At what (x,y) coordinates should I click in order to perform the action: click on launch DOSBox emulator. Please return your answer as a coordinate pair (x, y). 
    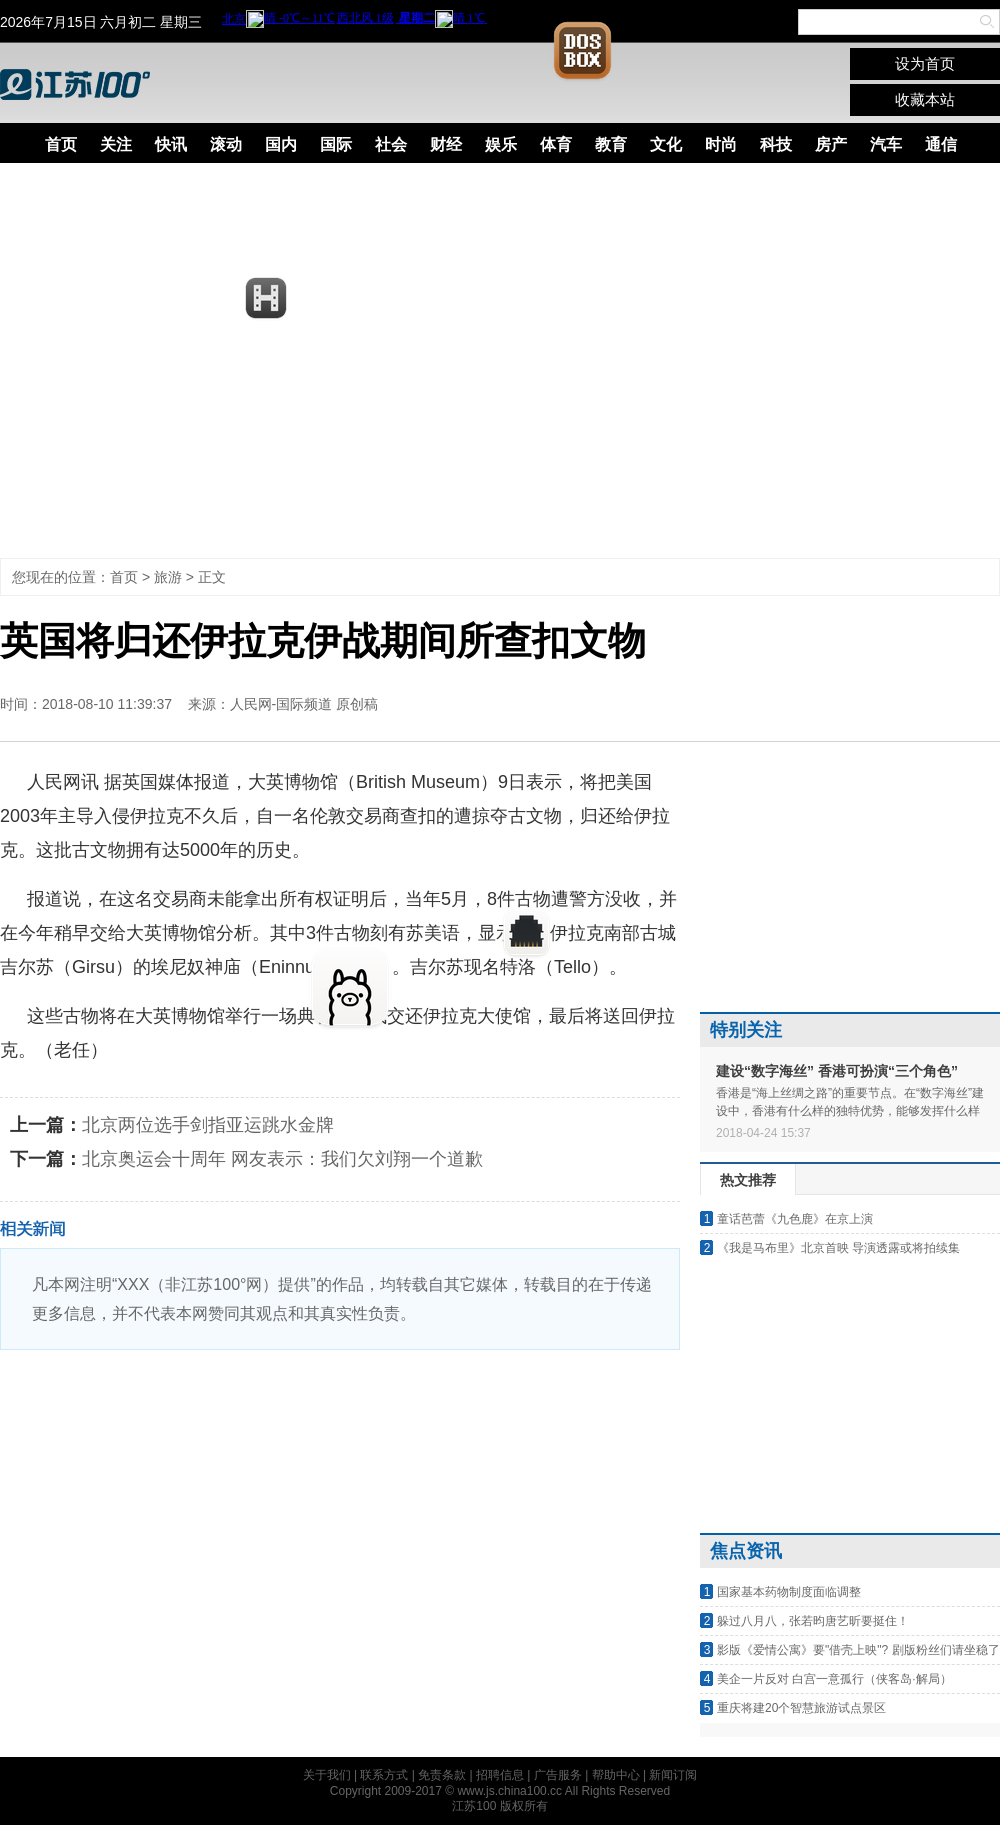
    Looking at the image, I should click on (582, 50).